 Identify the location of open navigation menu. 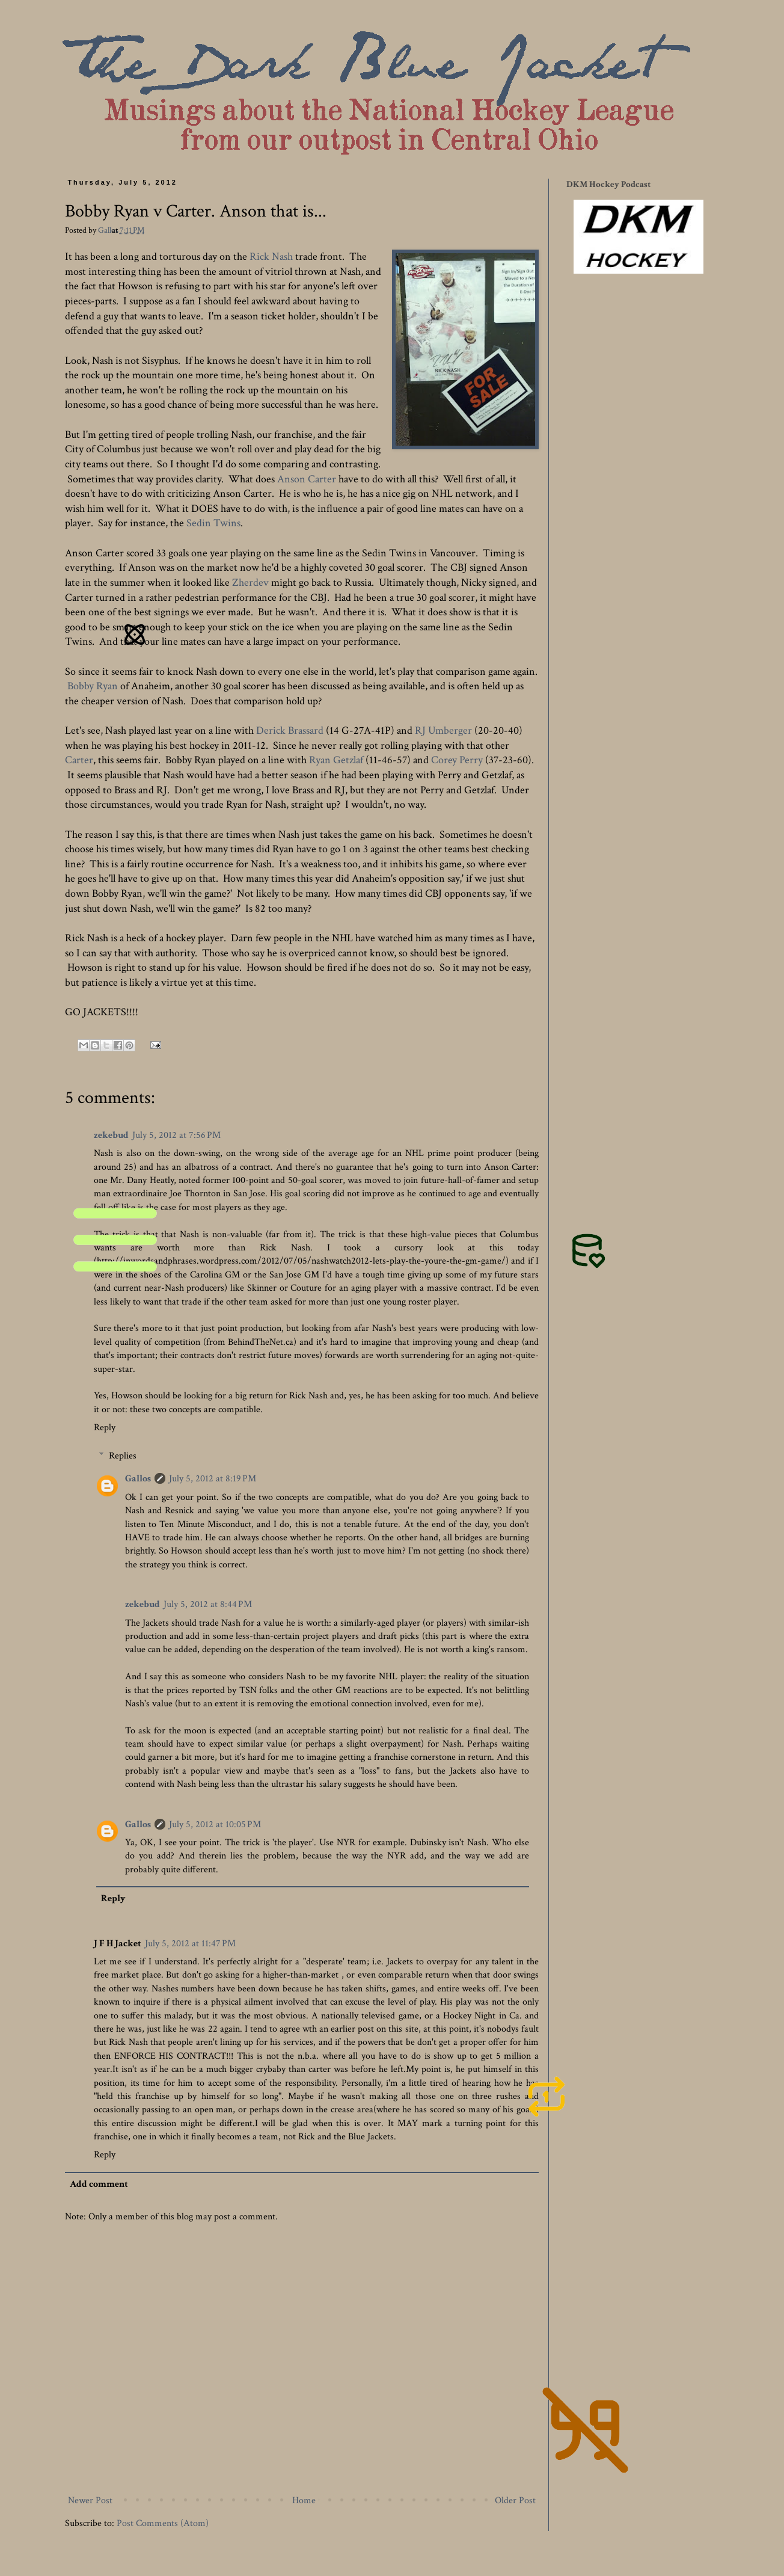
(115, 1240).